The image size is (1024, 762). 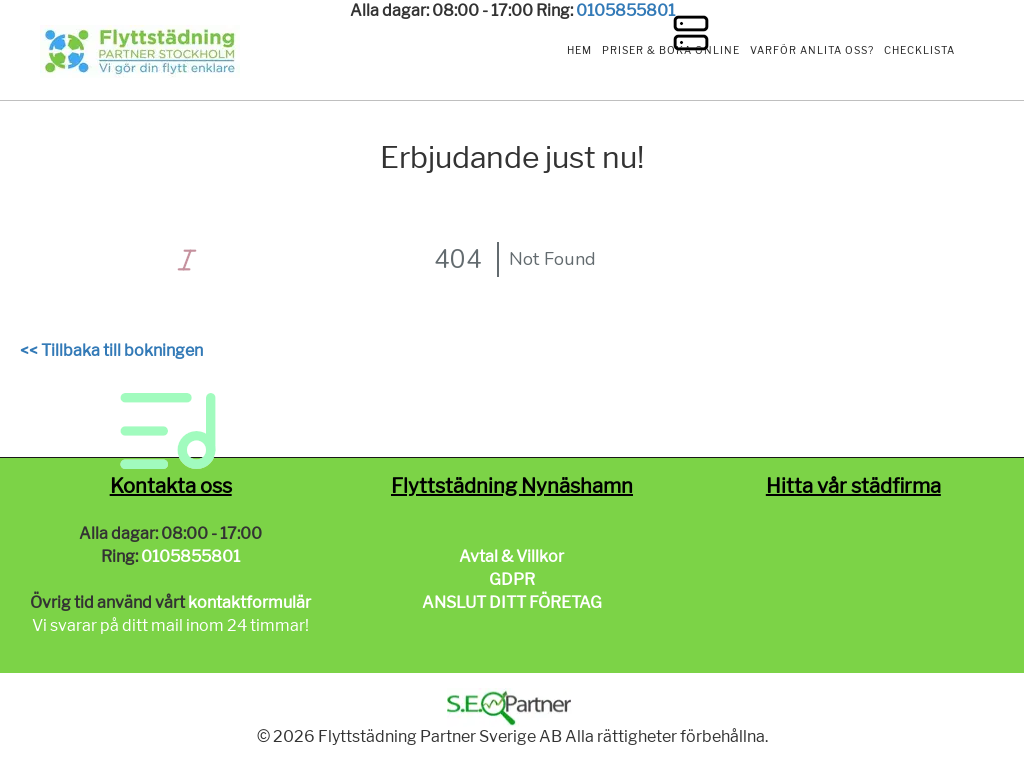 I want to click on apply italic formatting to selected text, so click(x=187, y=260).